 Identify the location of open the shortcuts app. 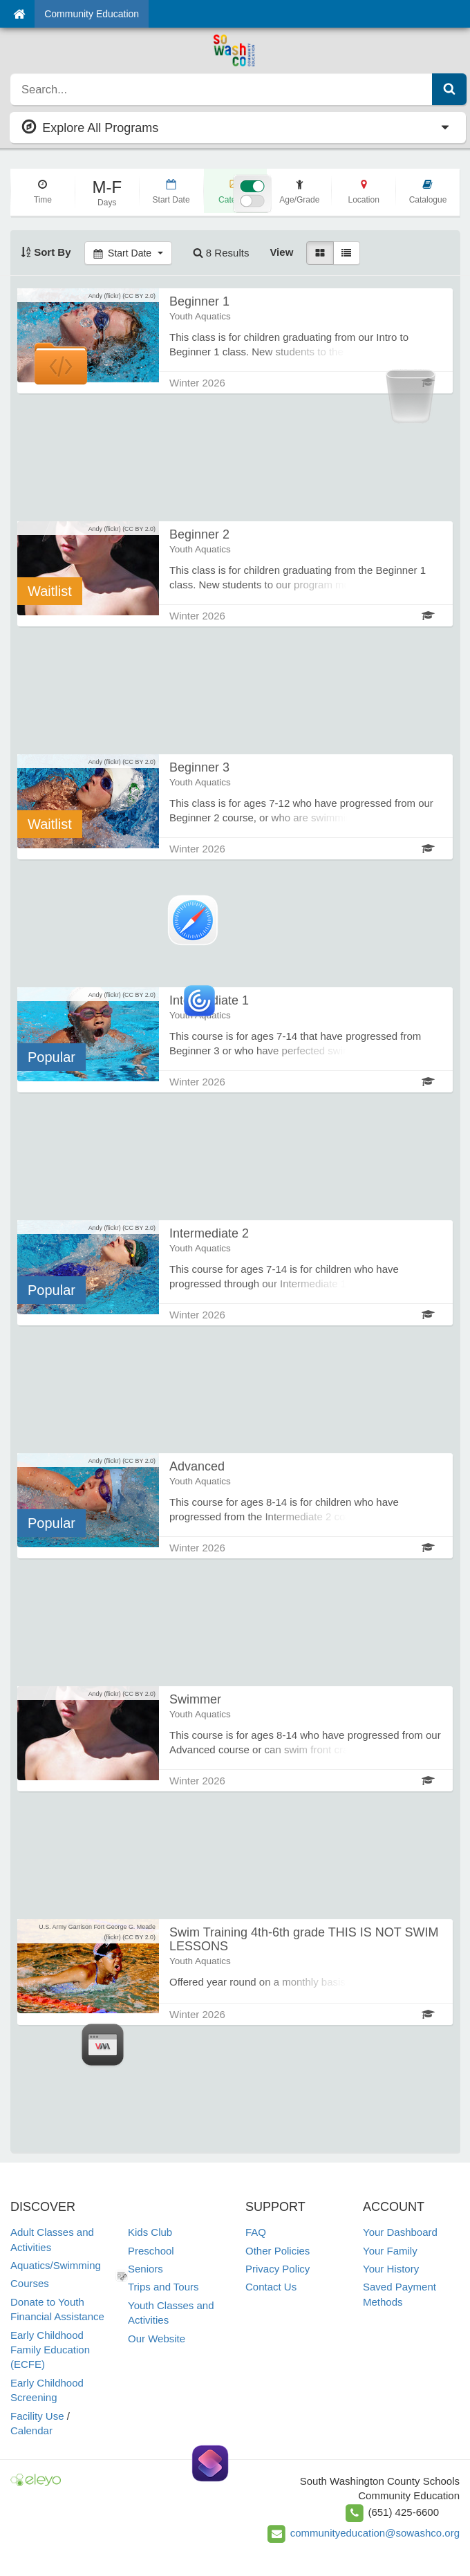
(210, 2463).